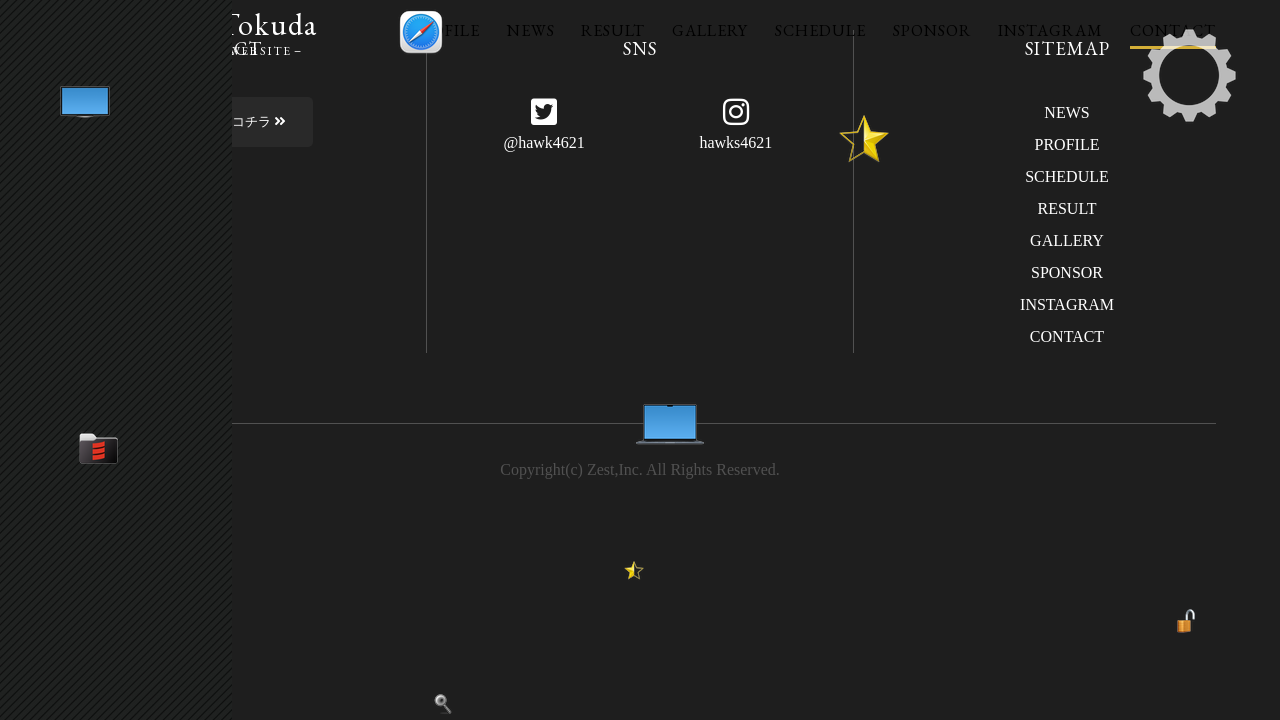 The height and width of the screenshot is (720, 1280). What do you see at coordinates (670, 421) in the screenshot?
I see `macbook air 15-inch device icon` at bounding box center [670, 421].